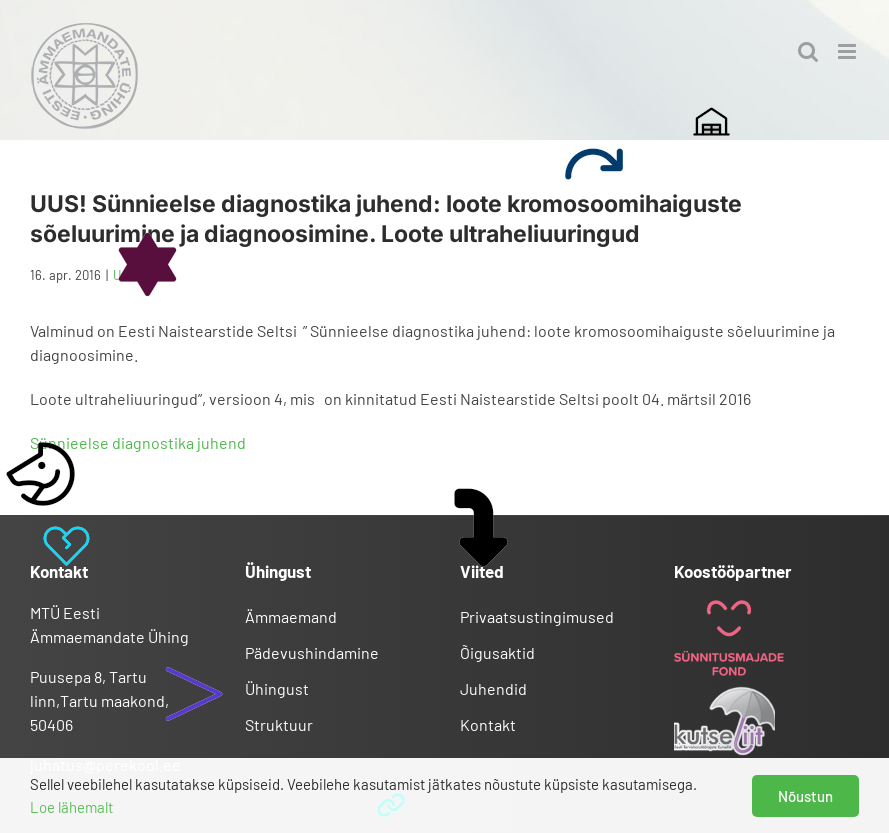 This screenshot has width=889, height=833. I want to click on indicates jewish or hebrew content, so click(147, 264).